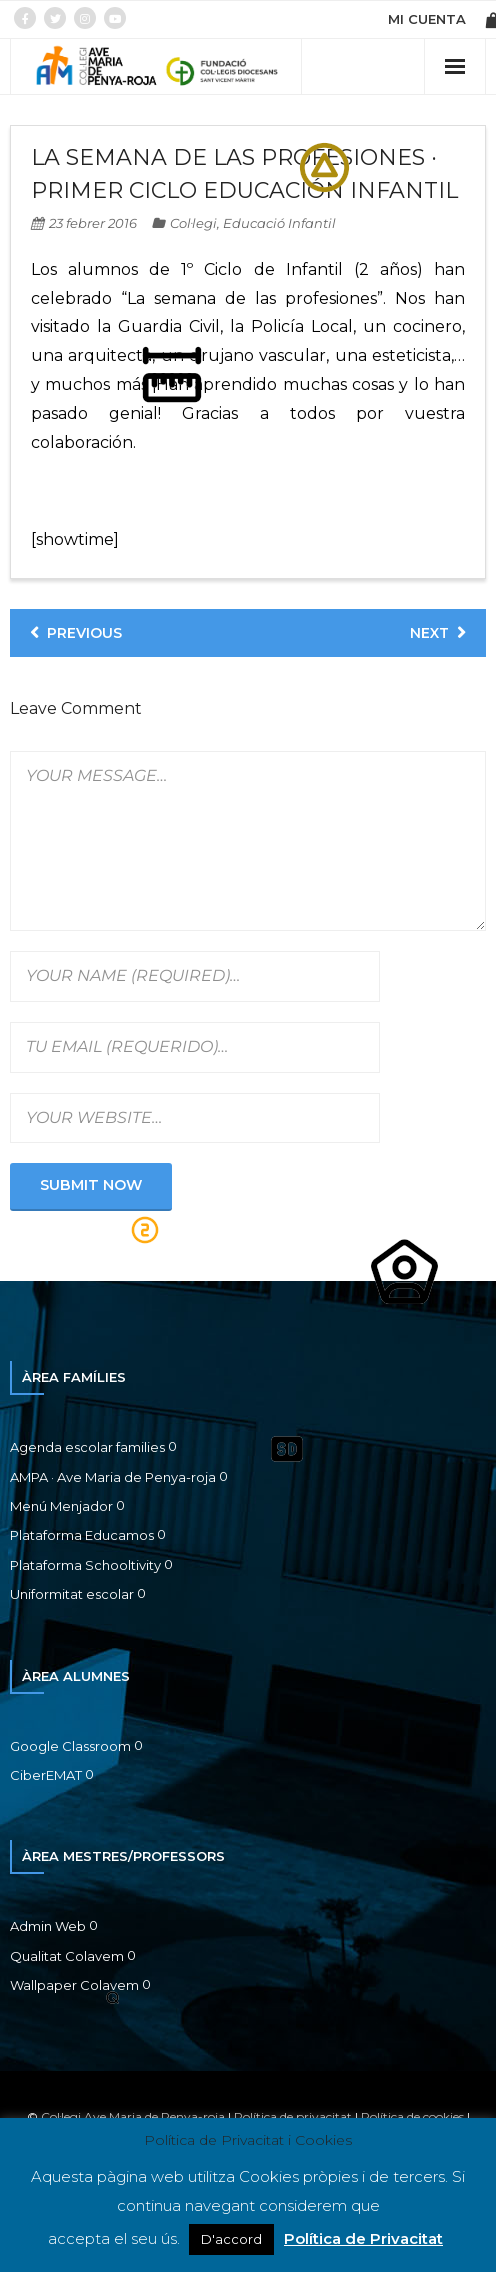 This screenshot has width=496, height=2272. I want to click on indicates standard definition video quality, so click(287, 1449).